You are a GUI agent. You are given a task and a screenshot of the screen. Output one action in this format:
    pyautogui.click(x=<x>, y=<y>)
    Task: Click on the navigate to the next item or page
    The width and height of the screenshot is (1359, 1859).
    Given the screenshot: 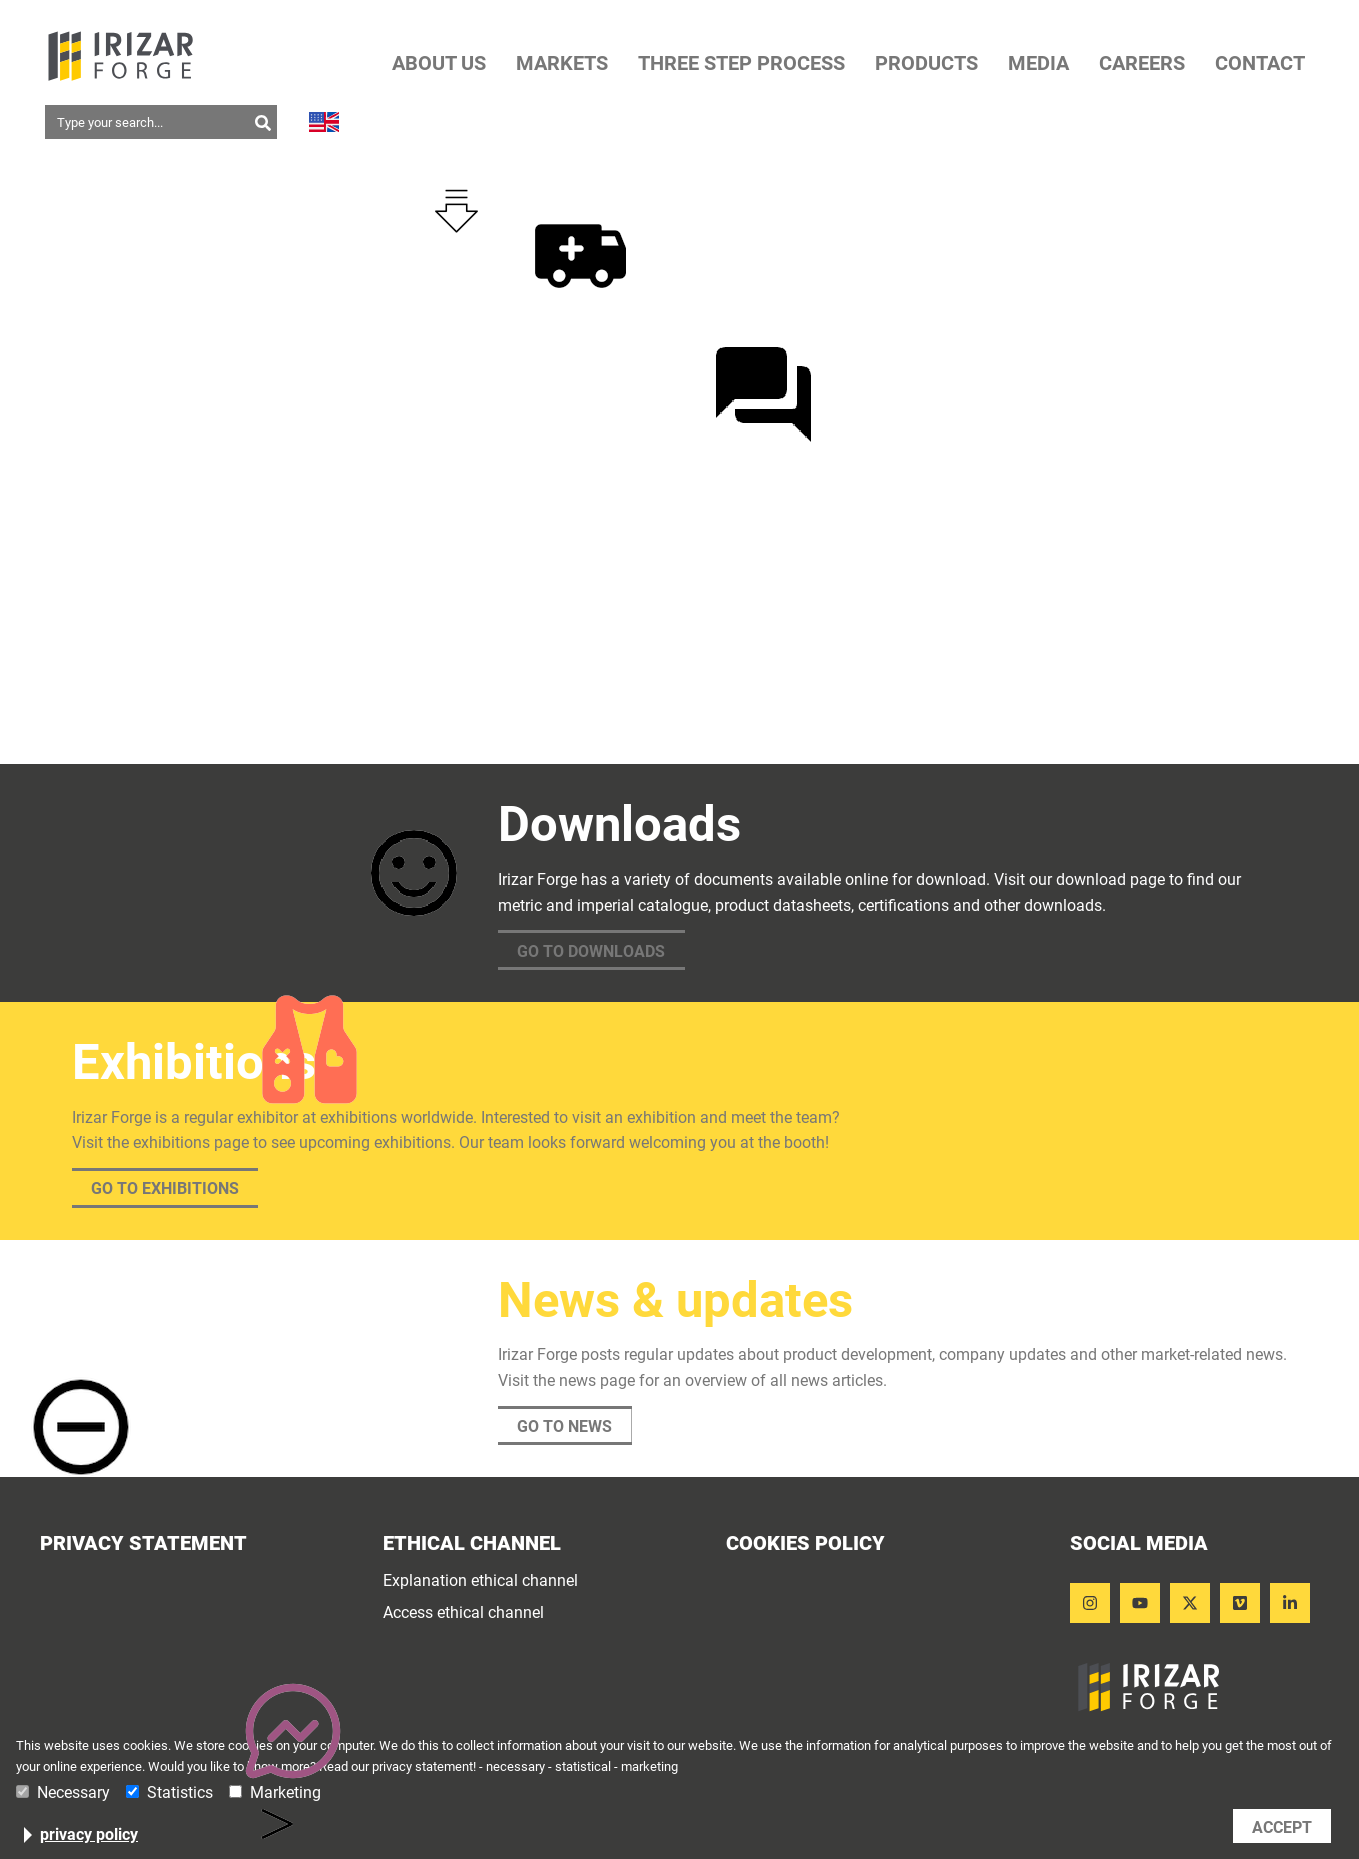 What is the action you would take?
    pyautogui.click(x=275, y=1824)
    